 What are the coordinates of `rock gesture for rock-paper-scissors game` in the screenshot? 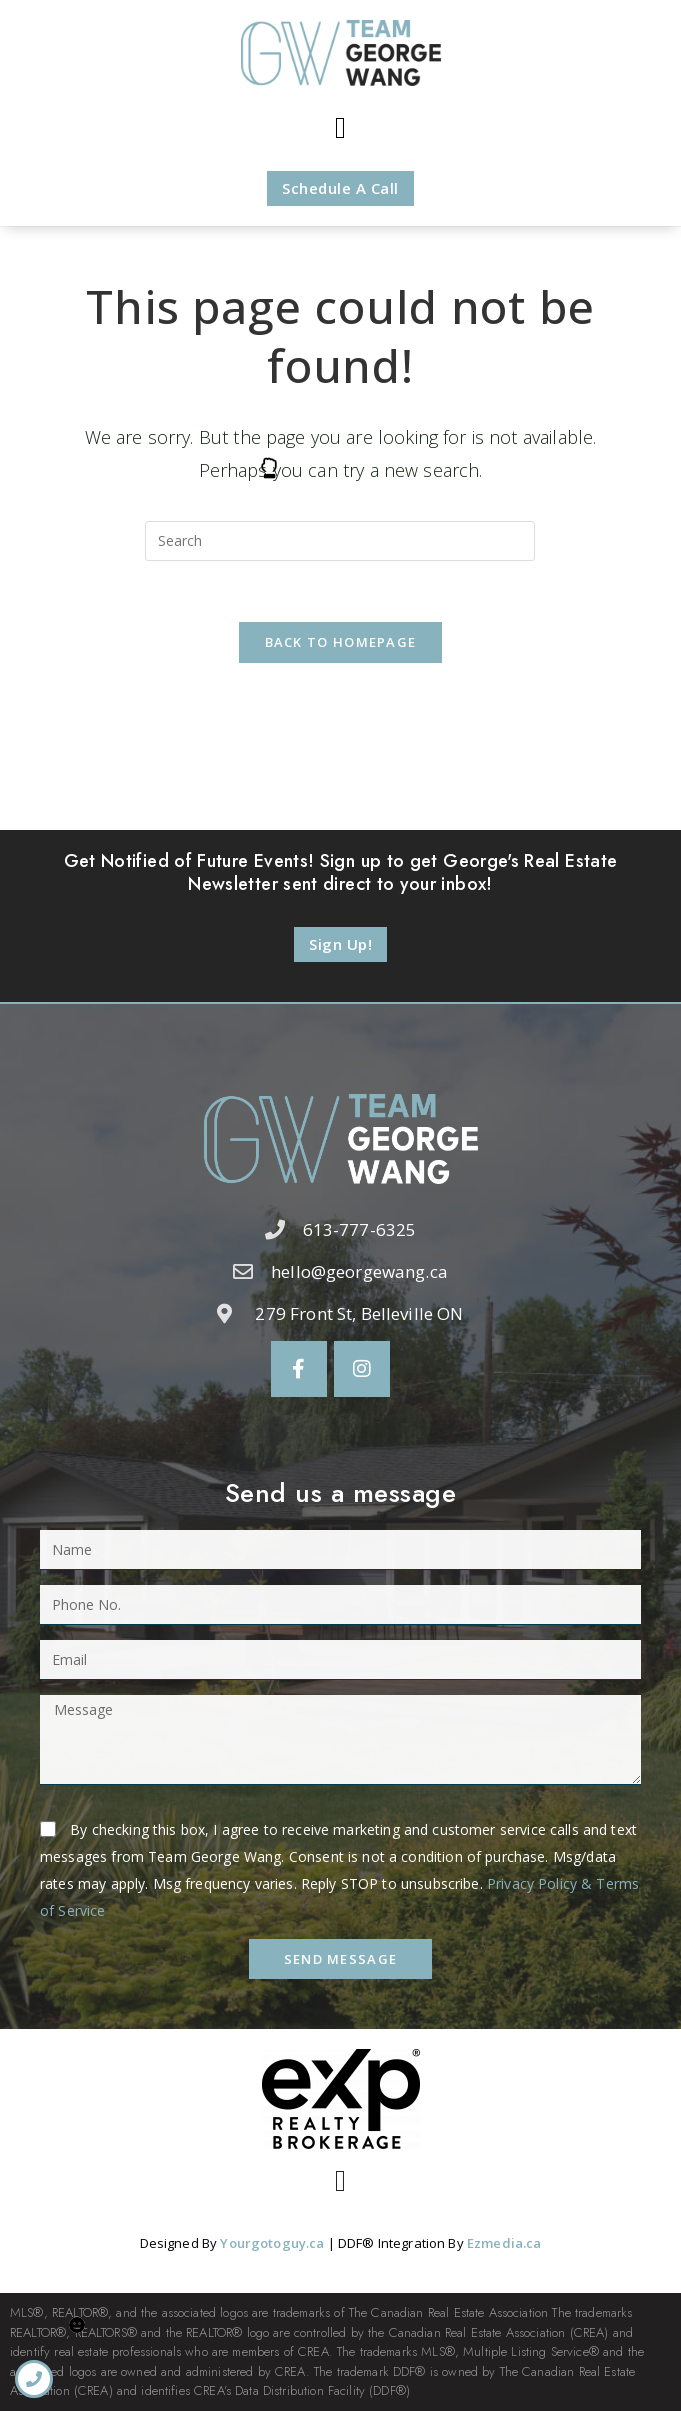 It's located at (269, 468).